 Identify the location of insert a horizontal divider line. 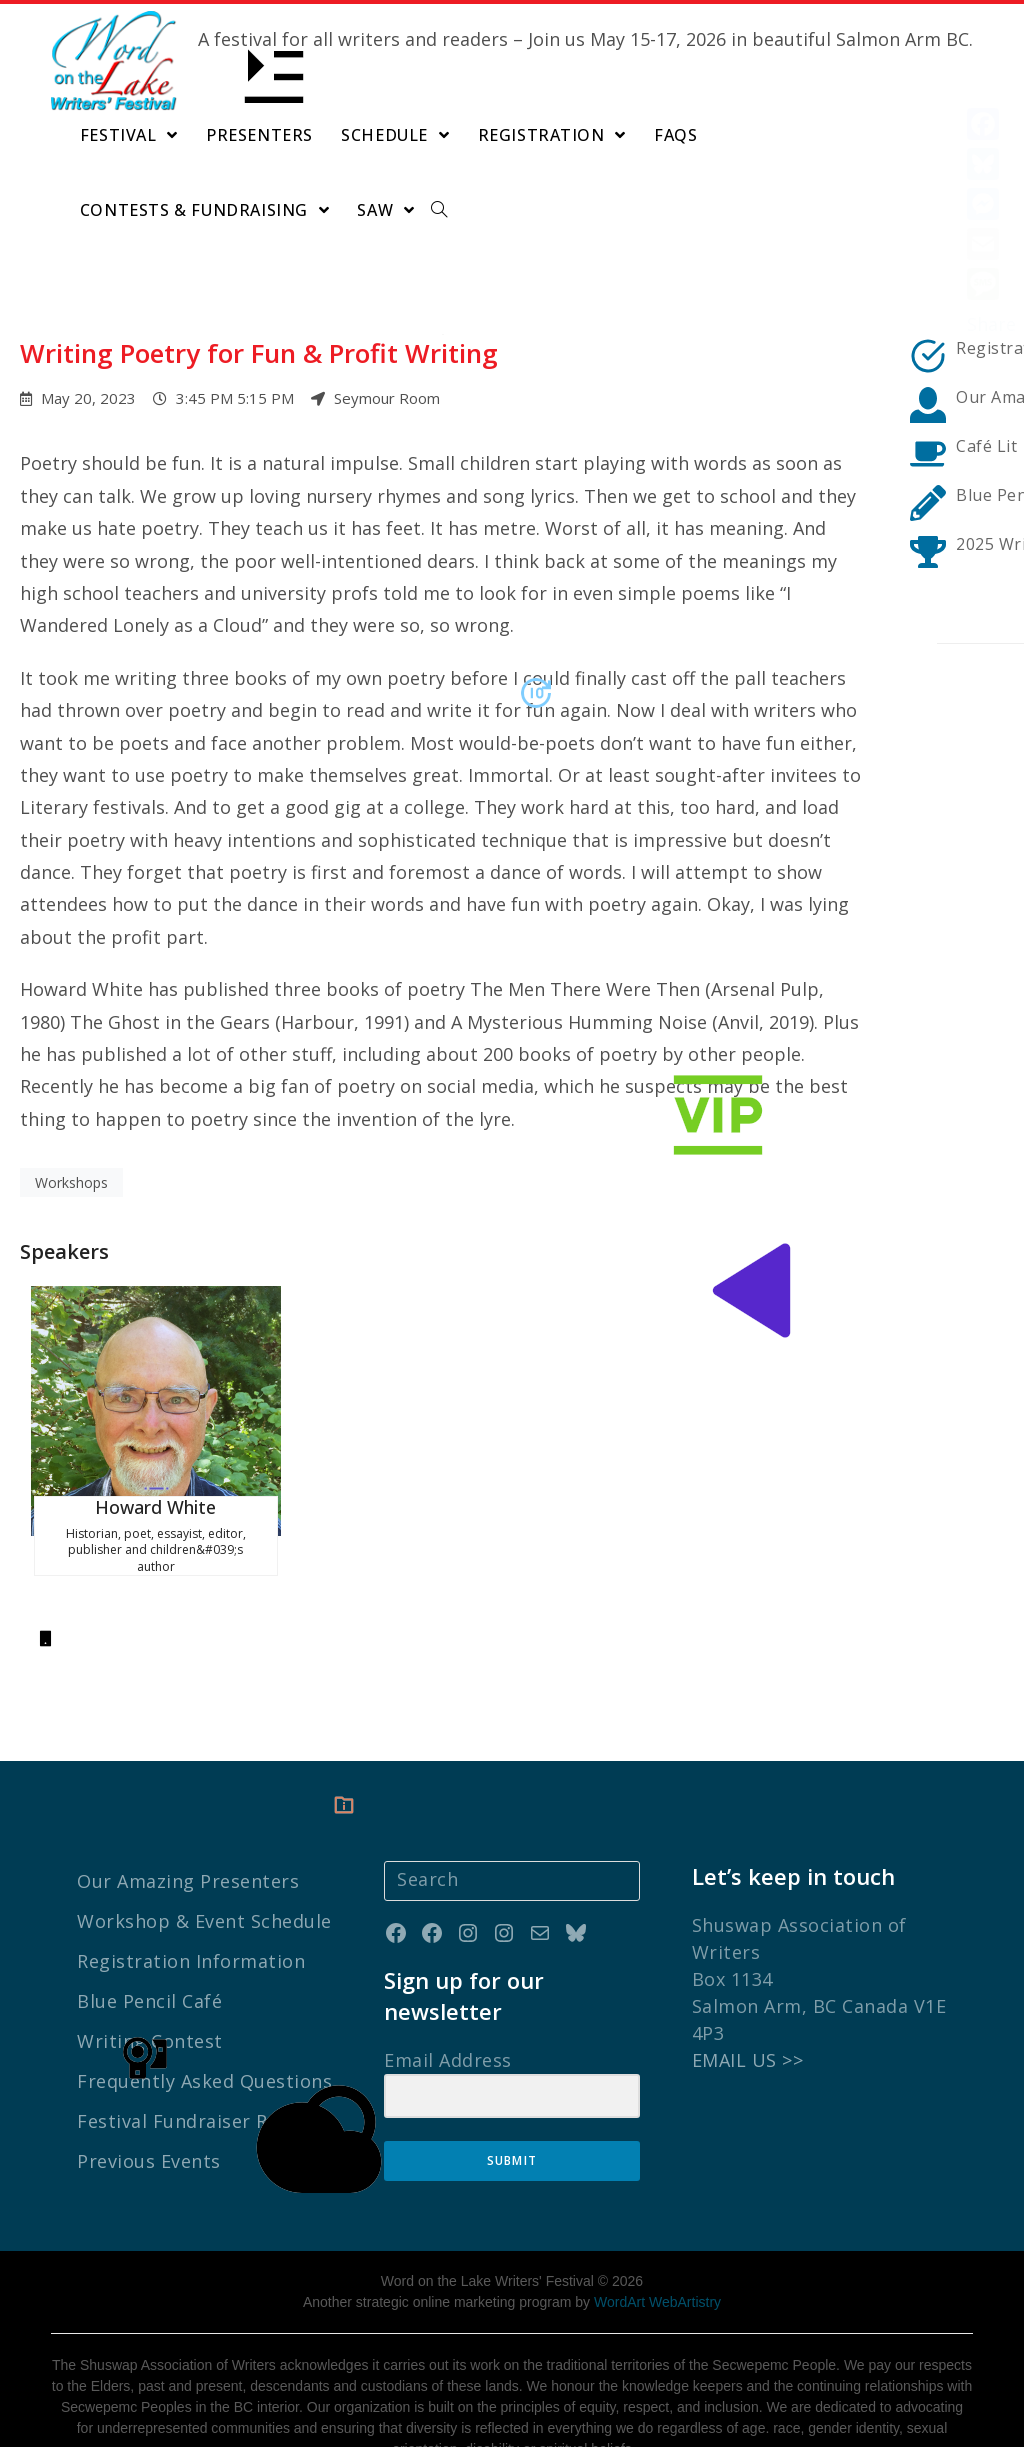
(156, 1488).